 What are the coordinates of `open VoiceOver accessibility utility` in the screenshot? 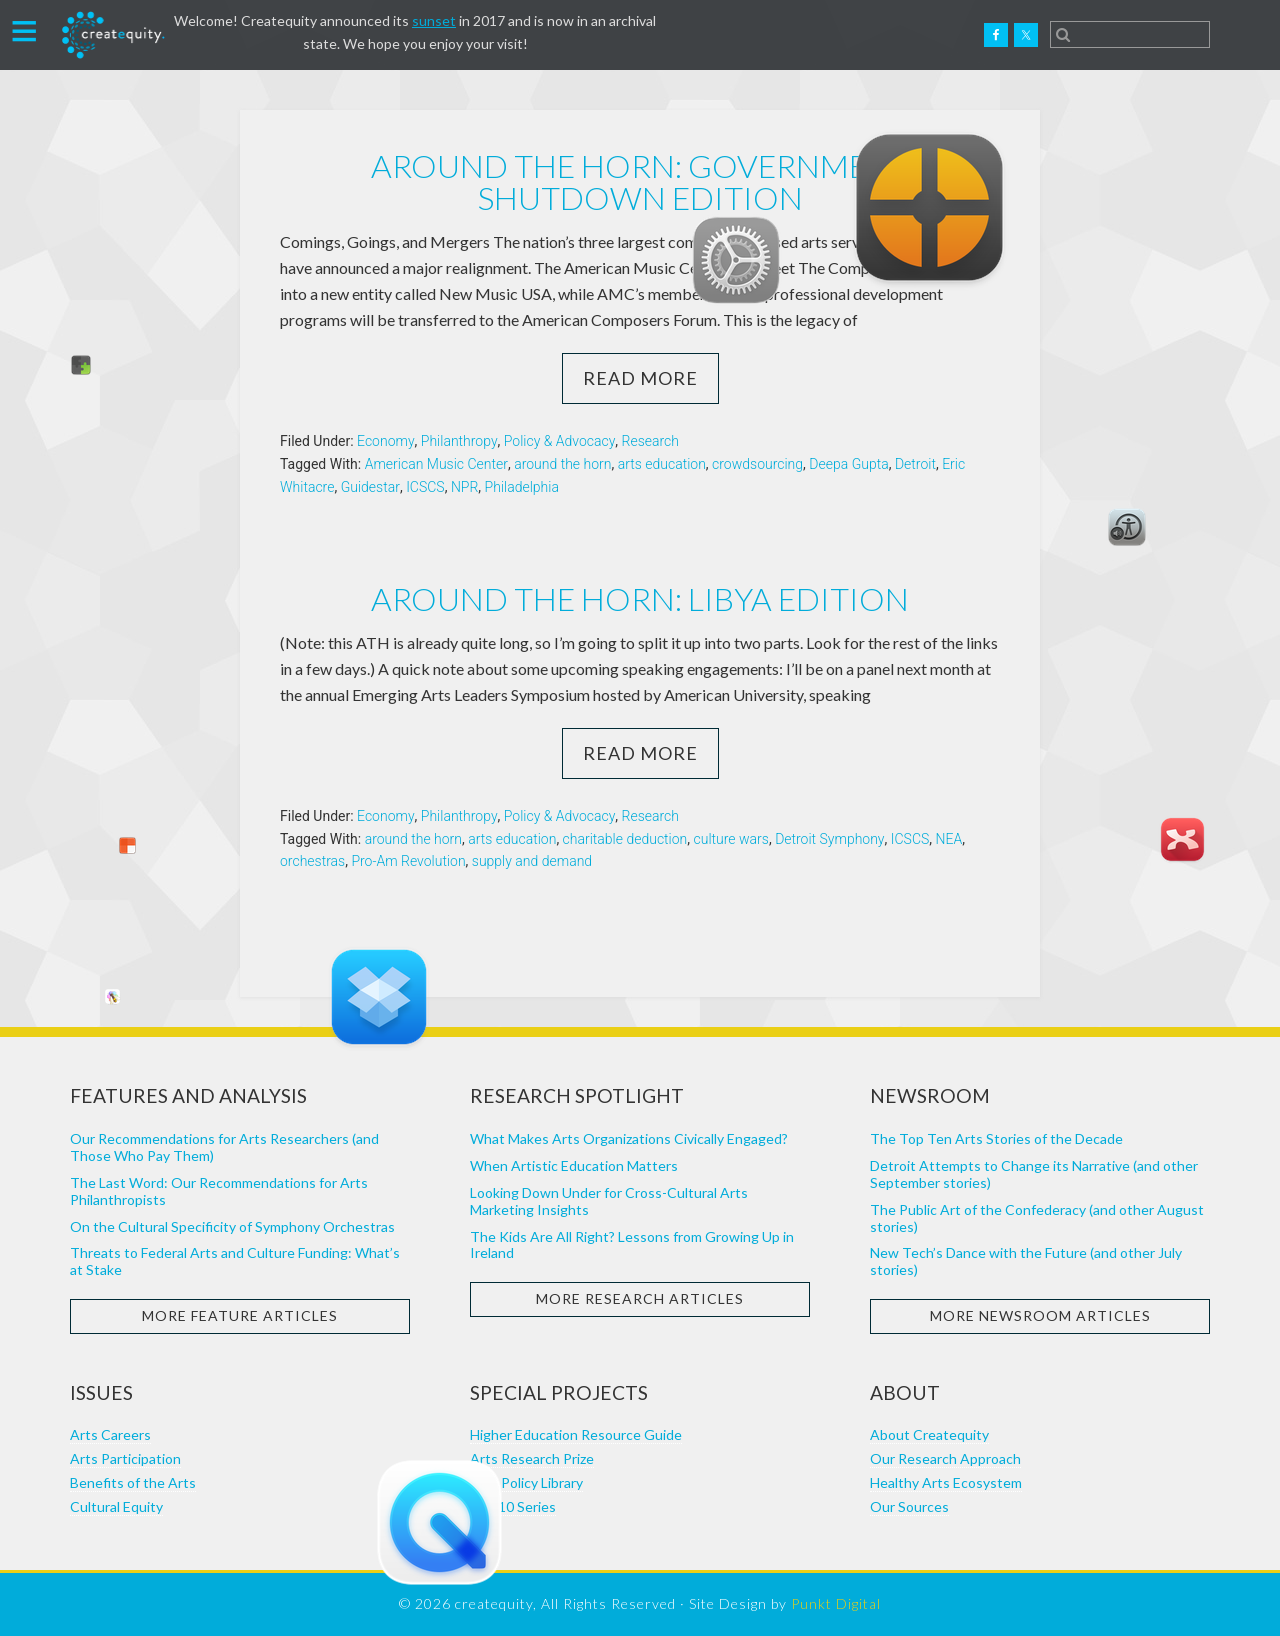 It's located at (1127, 527).